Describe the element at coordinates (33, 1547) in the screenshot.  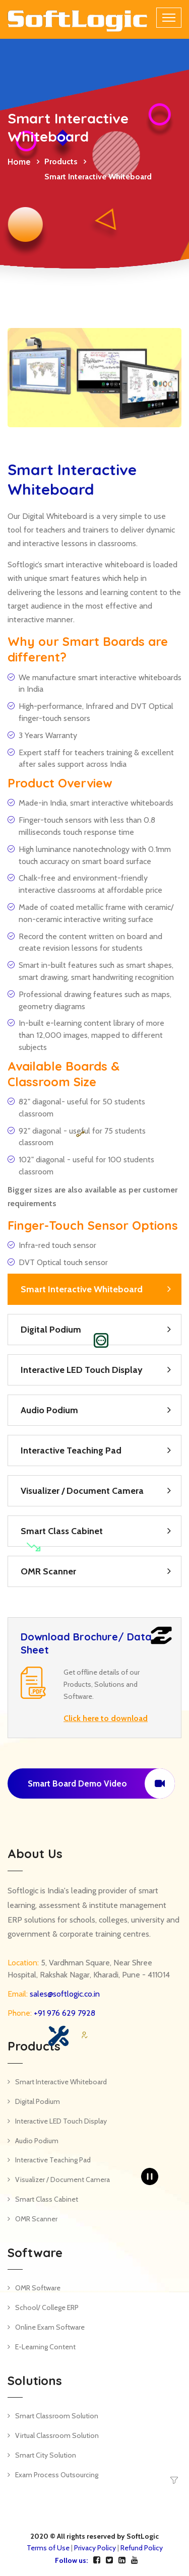
I see `indicates a downward trend or decline in data` at that location.